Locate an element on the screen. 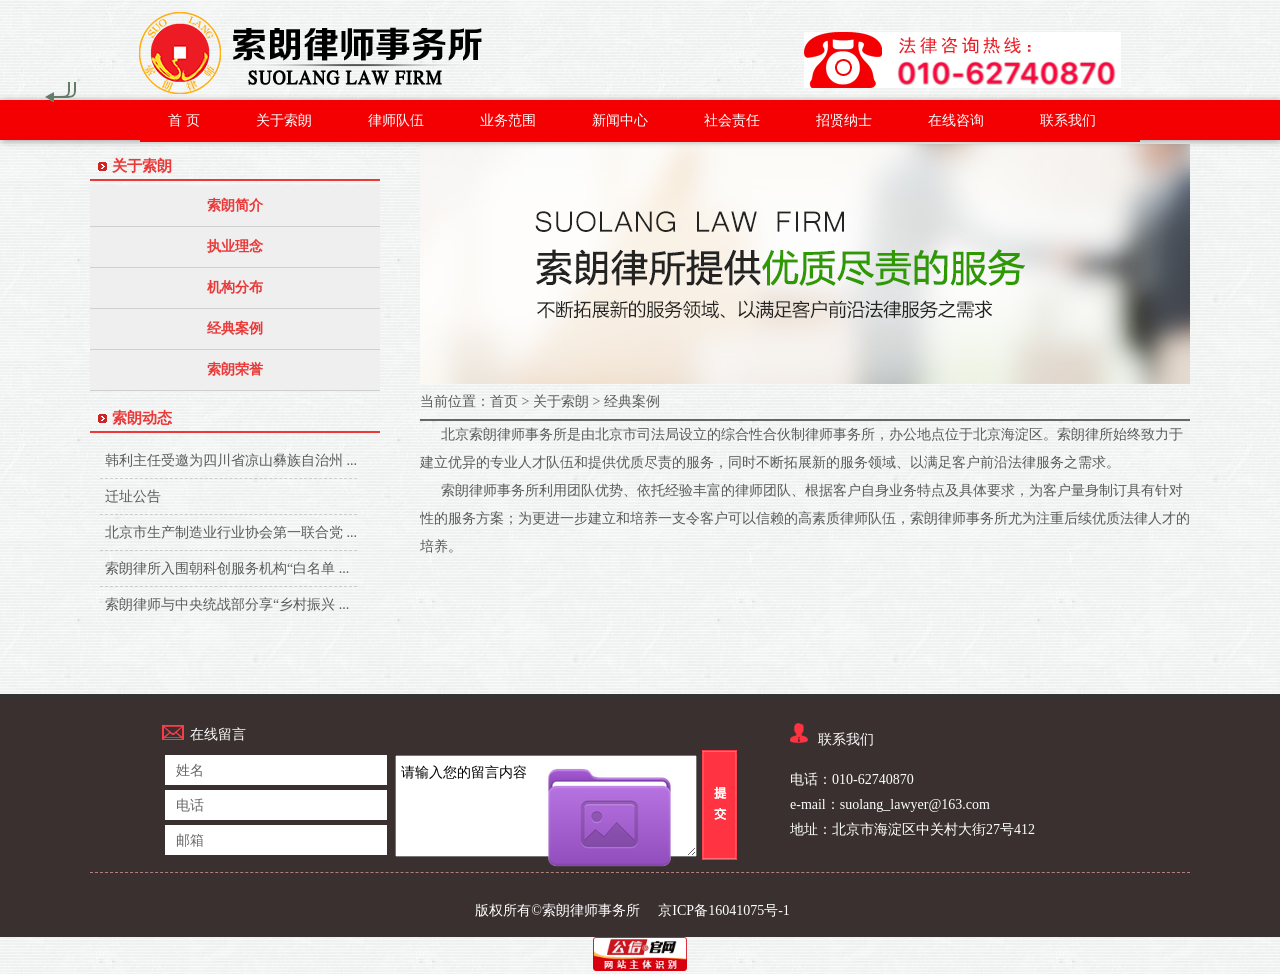 This screenshot has width=1280, height=974. open your images folder is located at coordinates (609, 817).